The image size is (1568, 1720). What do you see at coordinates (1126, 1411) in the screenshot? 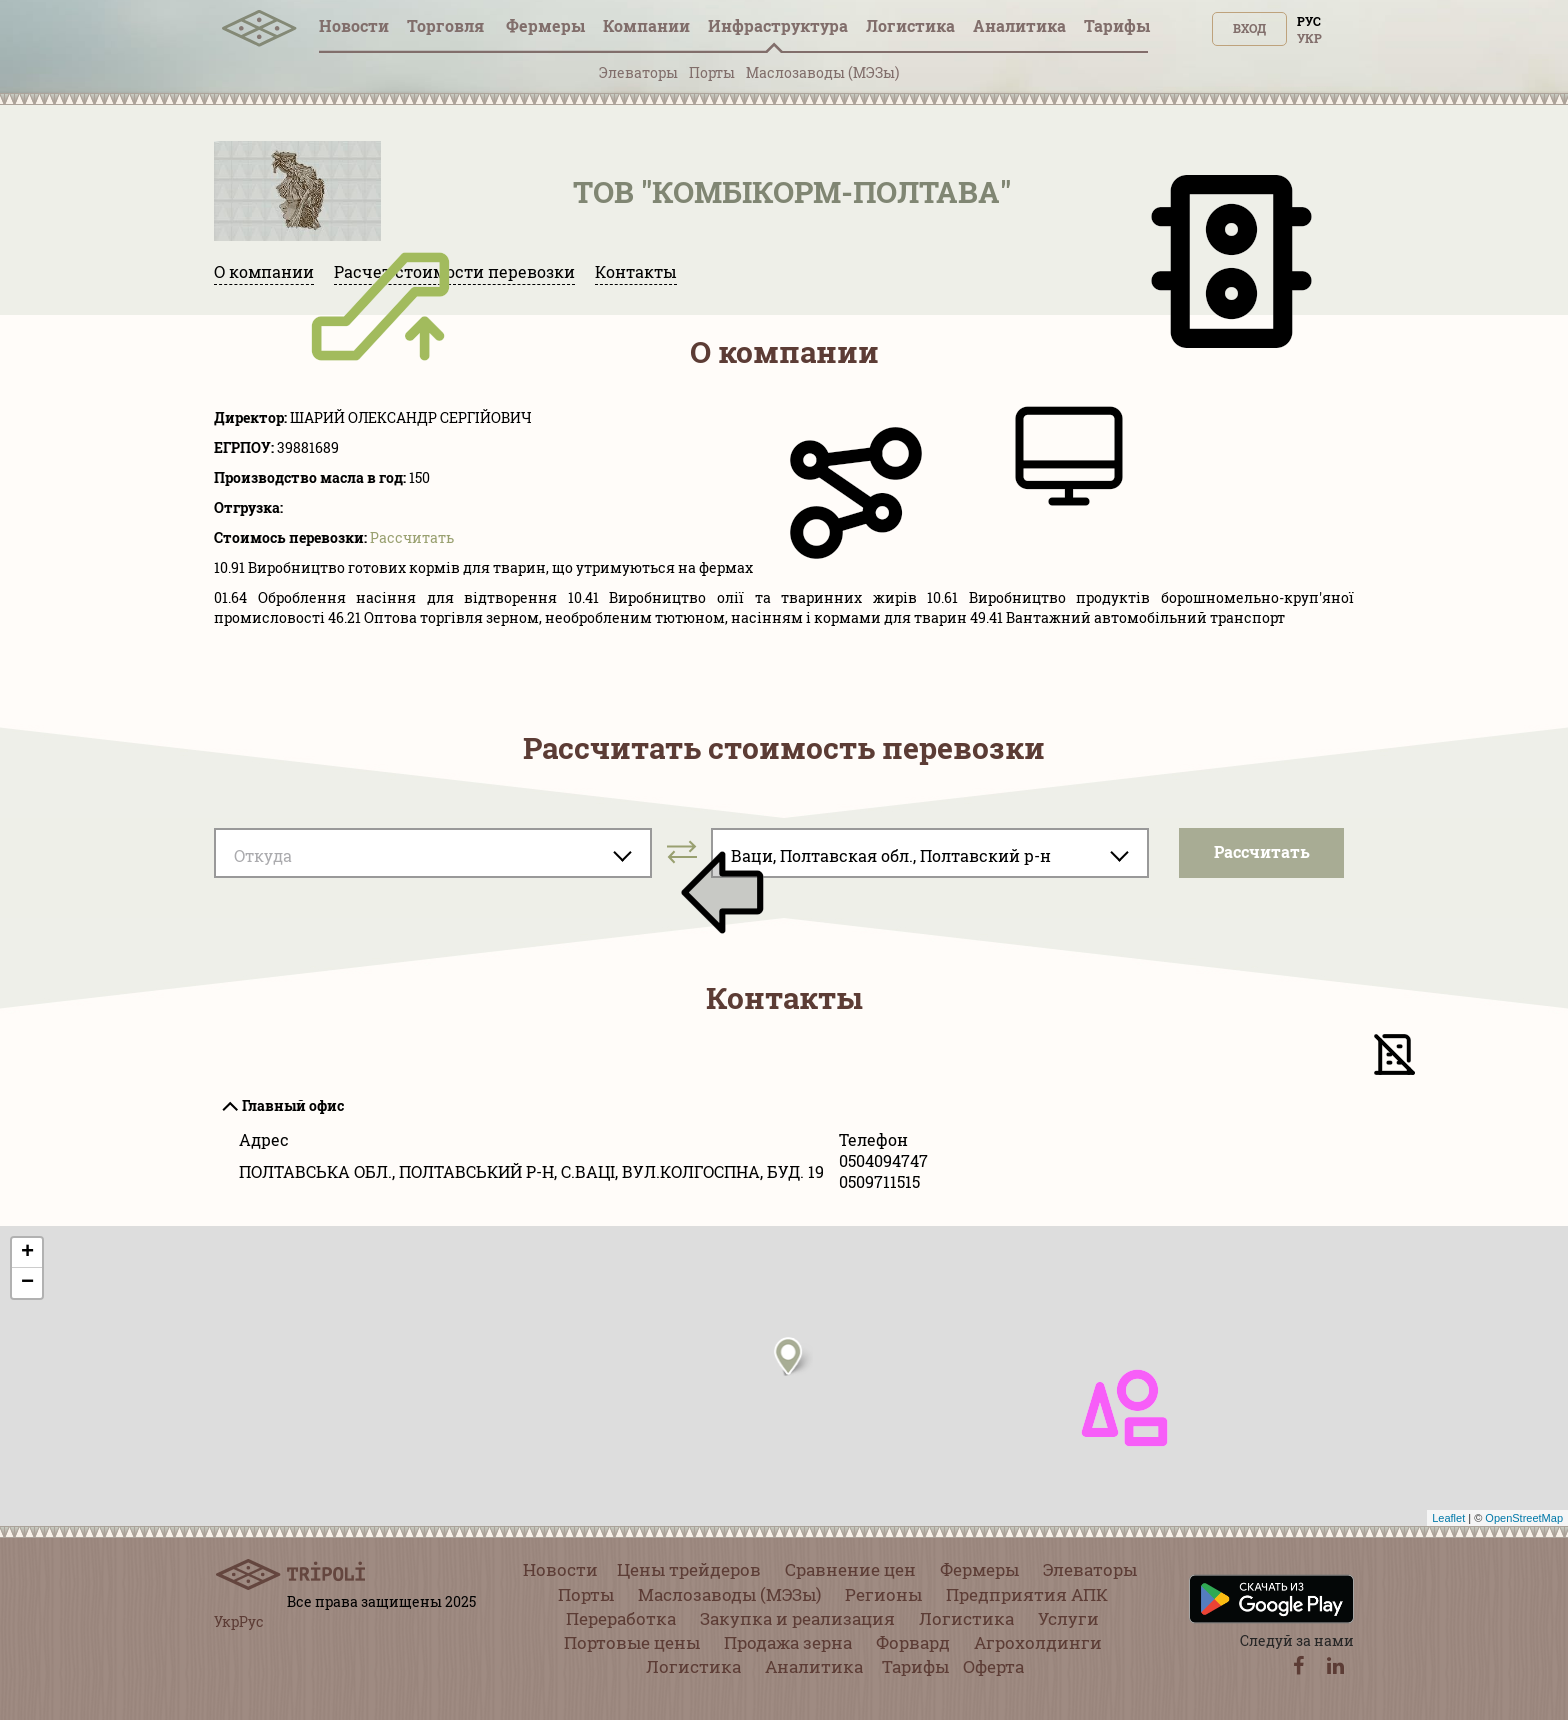
I see `access shape tools or drawing options` at bounding box center [1126, 1411].